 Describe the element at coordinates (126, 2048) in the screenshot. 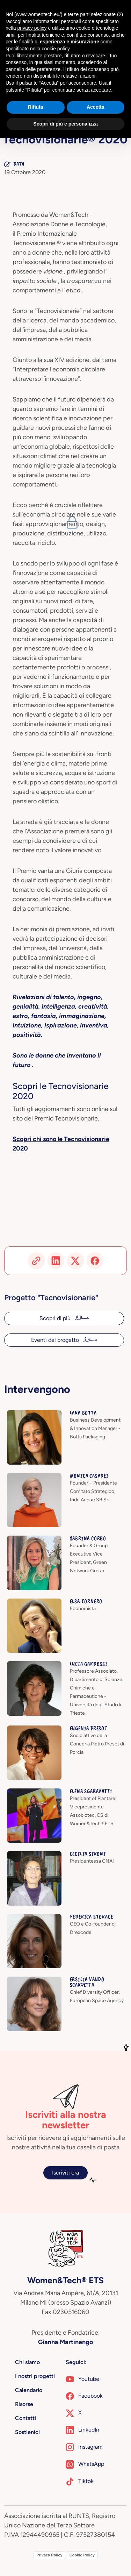

I see `connect a USB device` at that location.